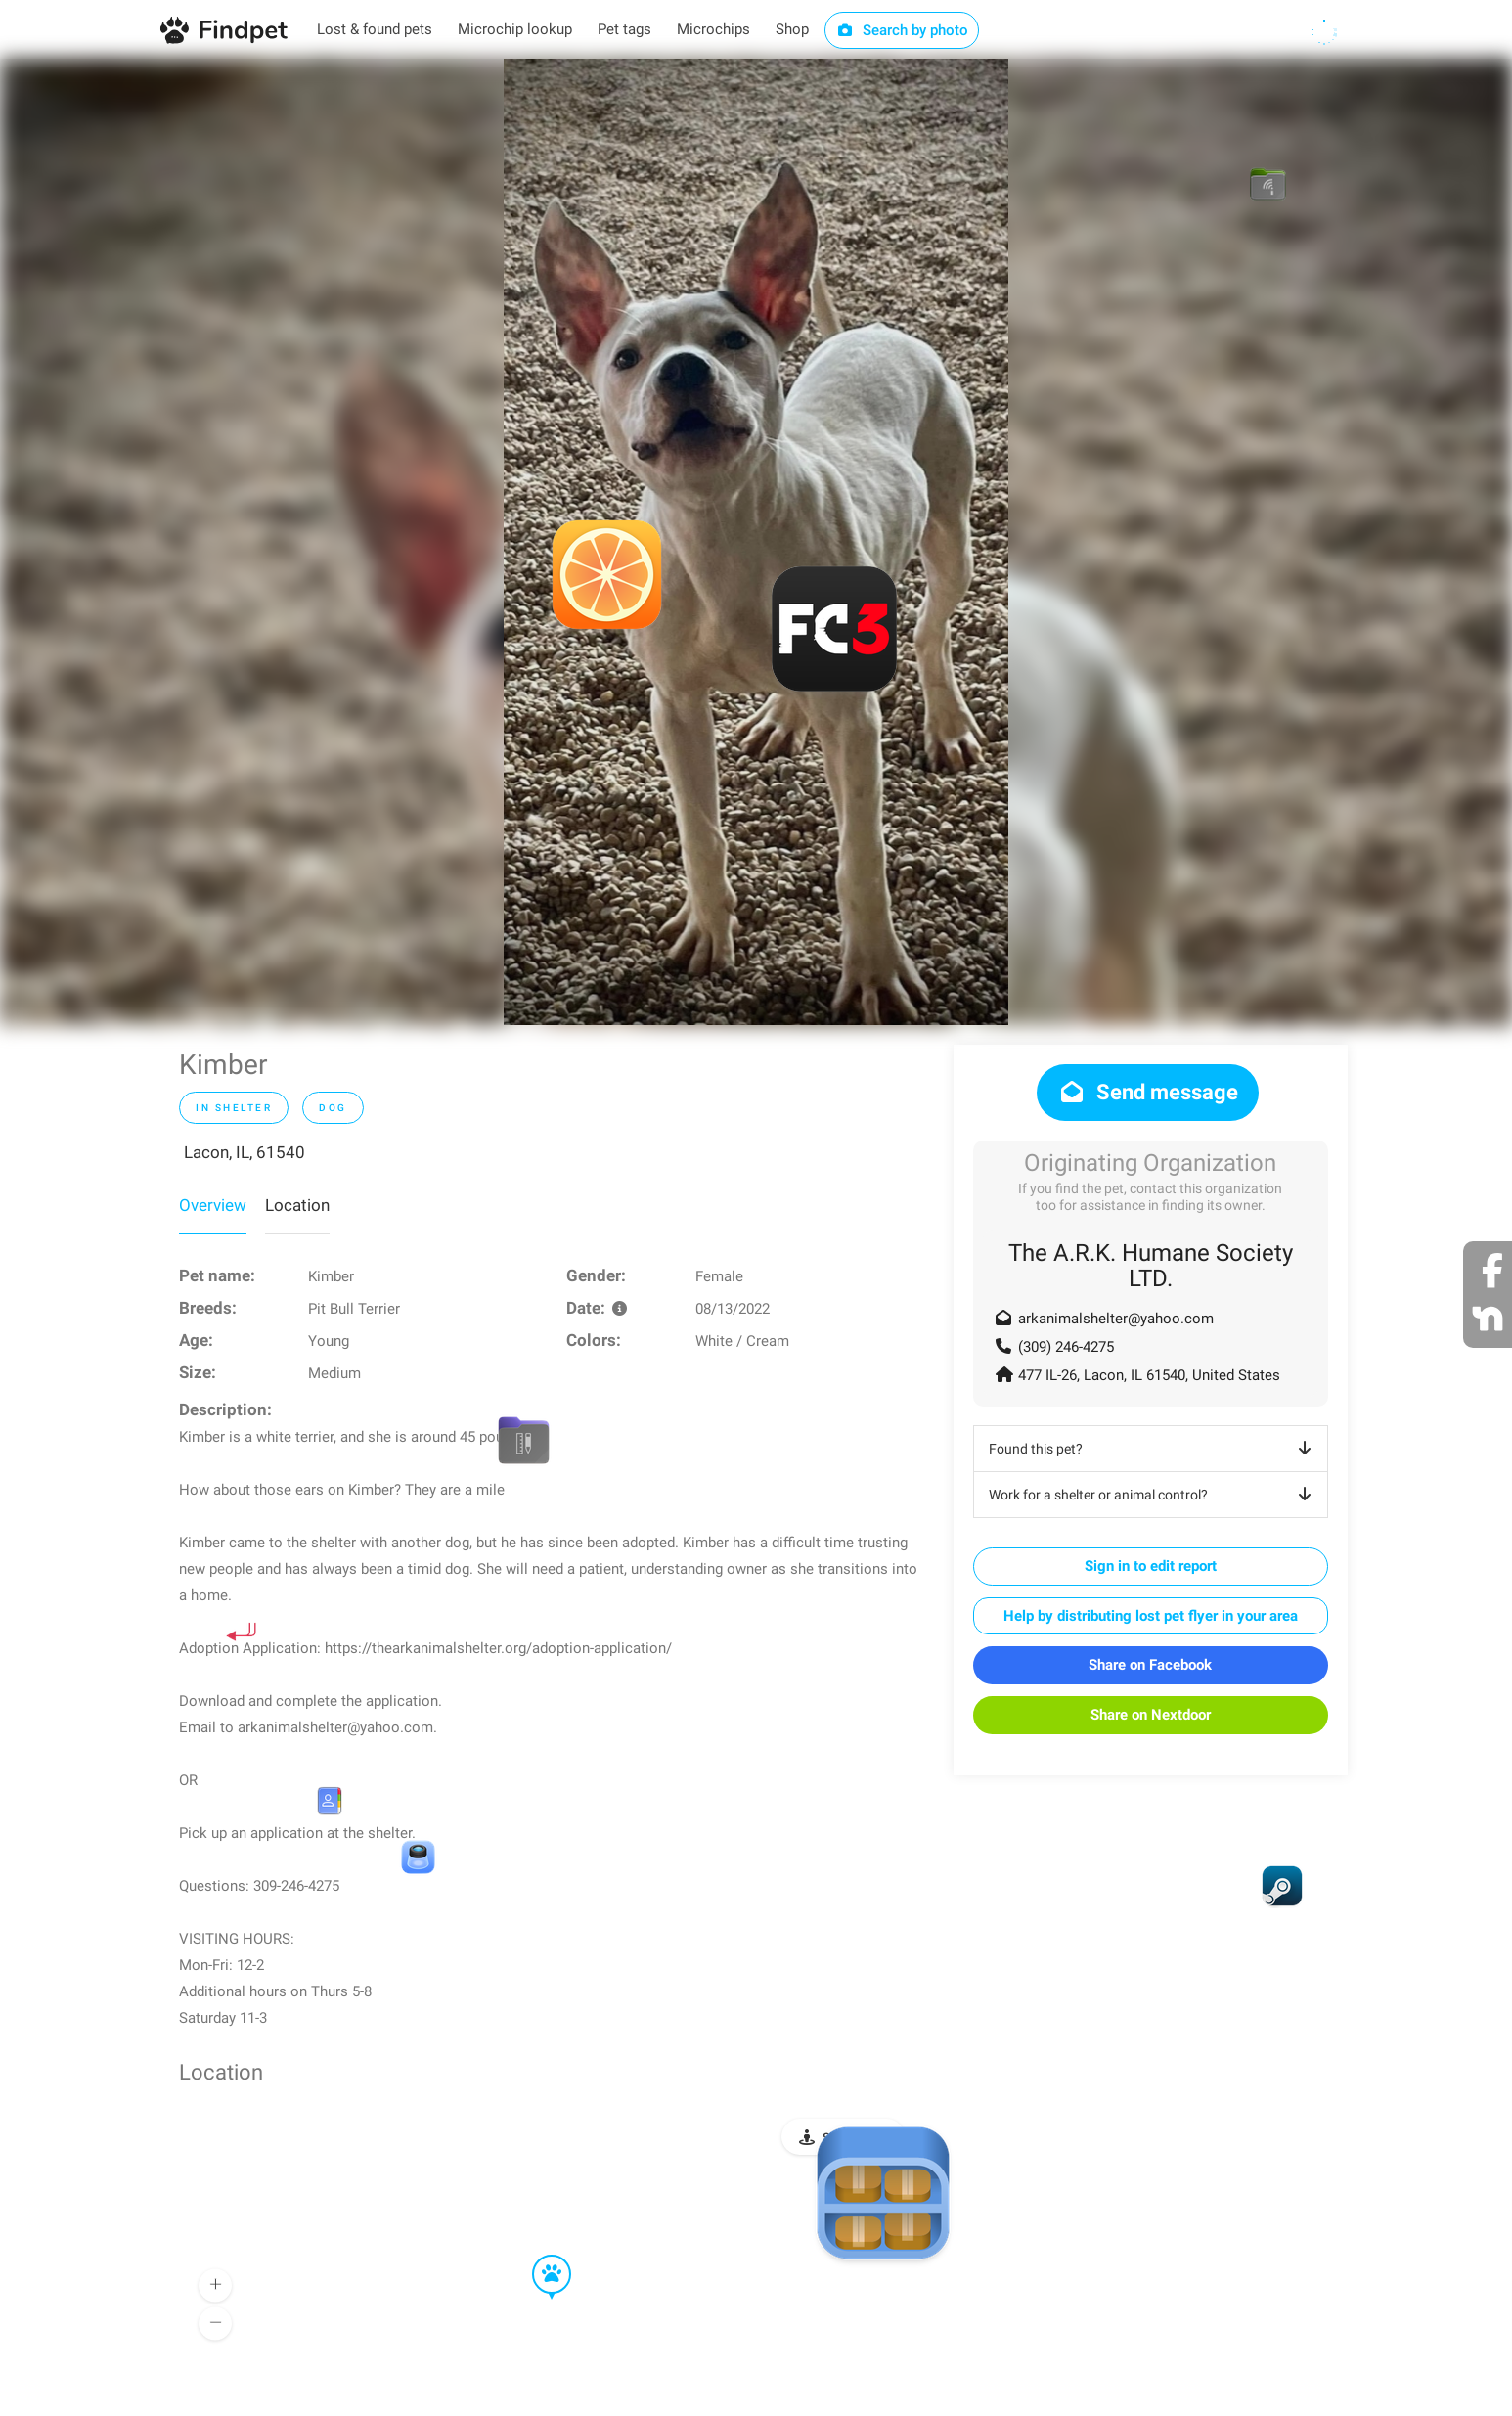  Describe the element at coordinates (523, 1440) in the screenshot. I see `open templates folder` at that location.